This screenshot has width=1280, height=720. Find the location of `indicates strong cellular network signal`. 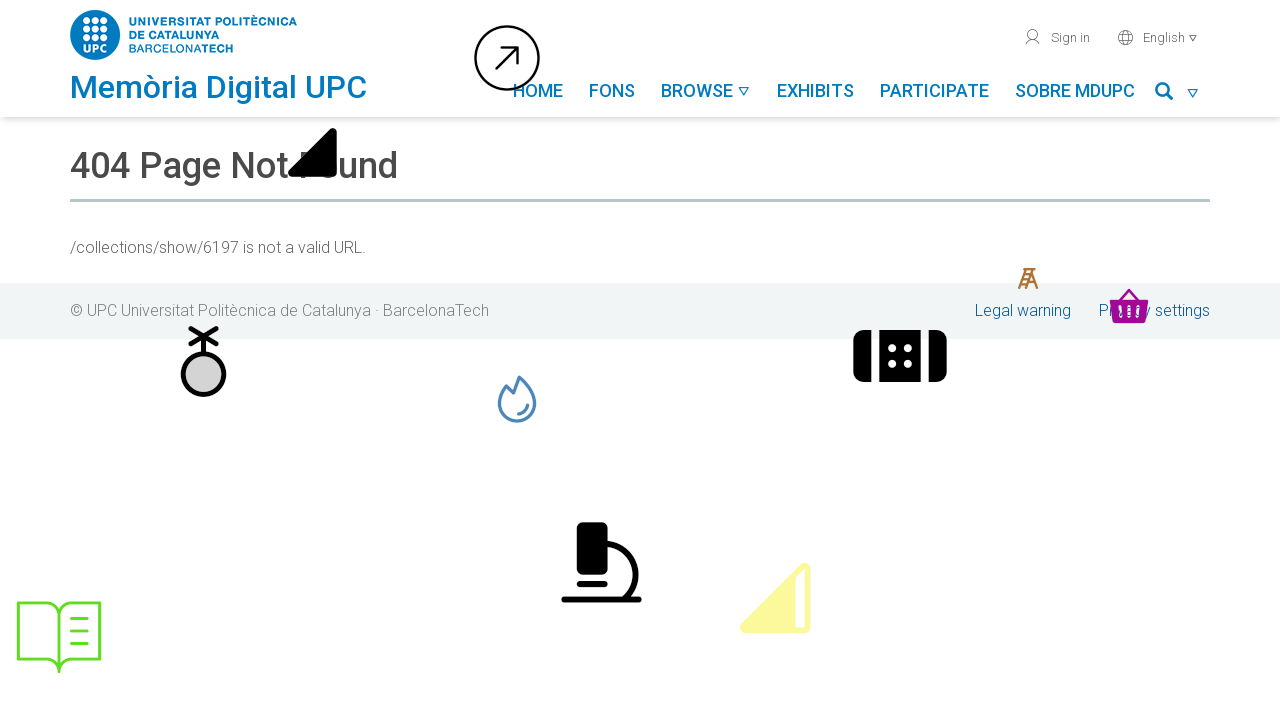

indicates strong cellular network signal is located at coordinates (781, 601).